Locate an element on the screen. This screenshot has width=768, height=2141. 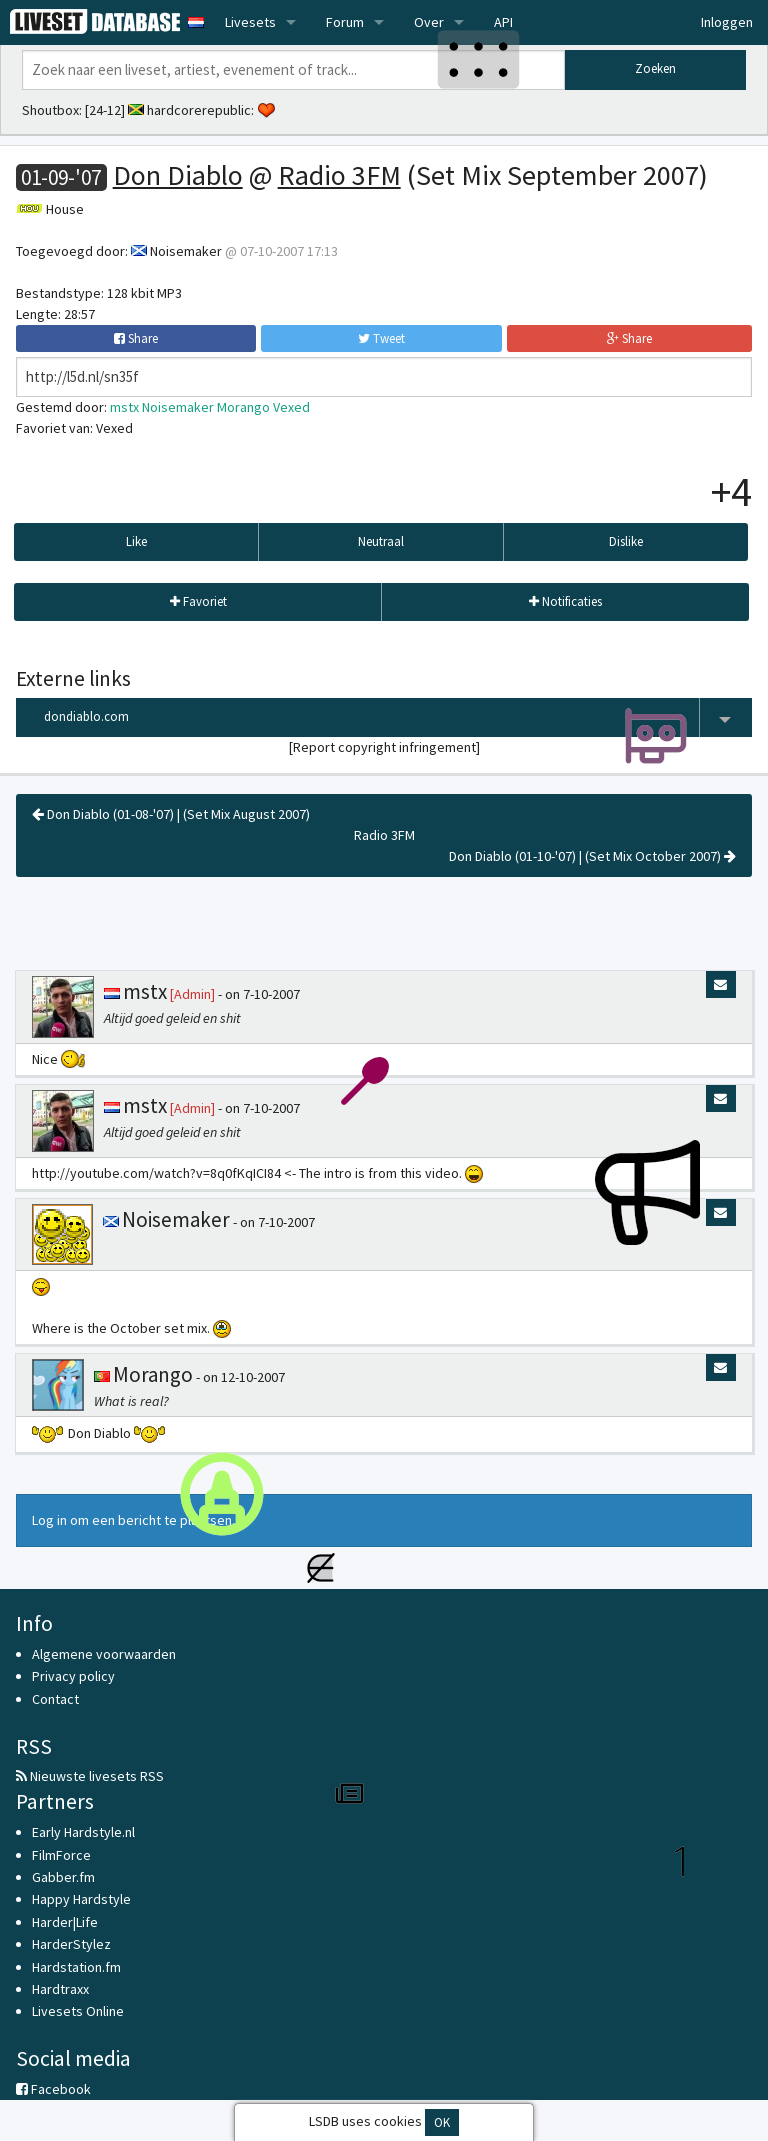
view graphics card or GPU information is located at coordinates (656, 736).